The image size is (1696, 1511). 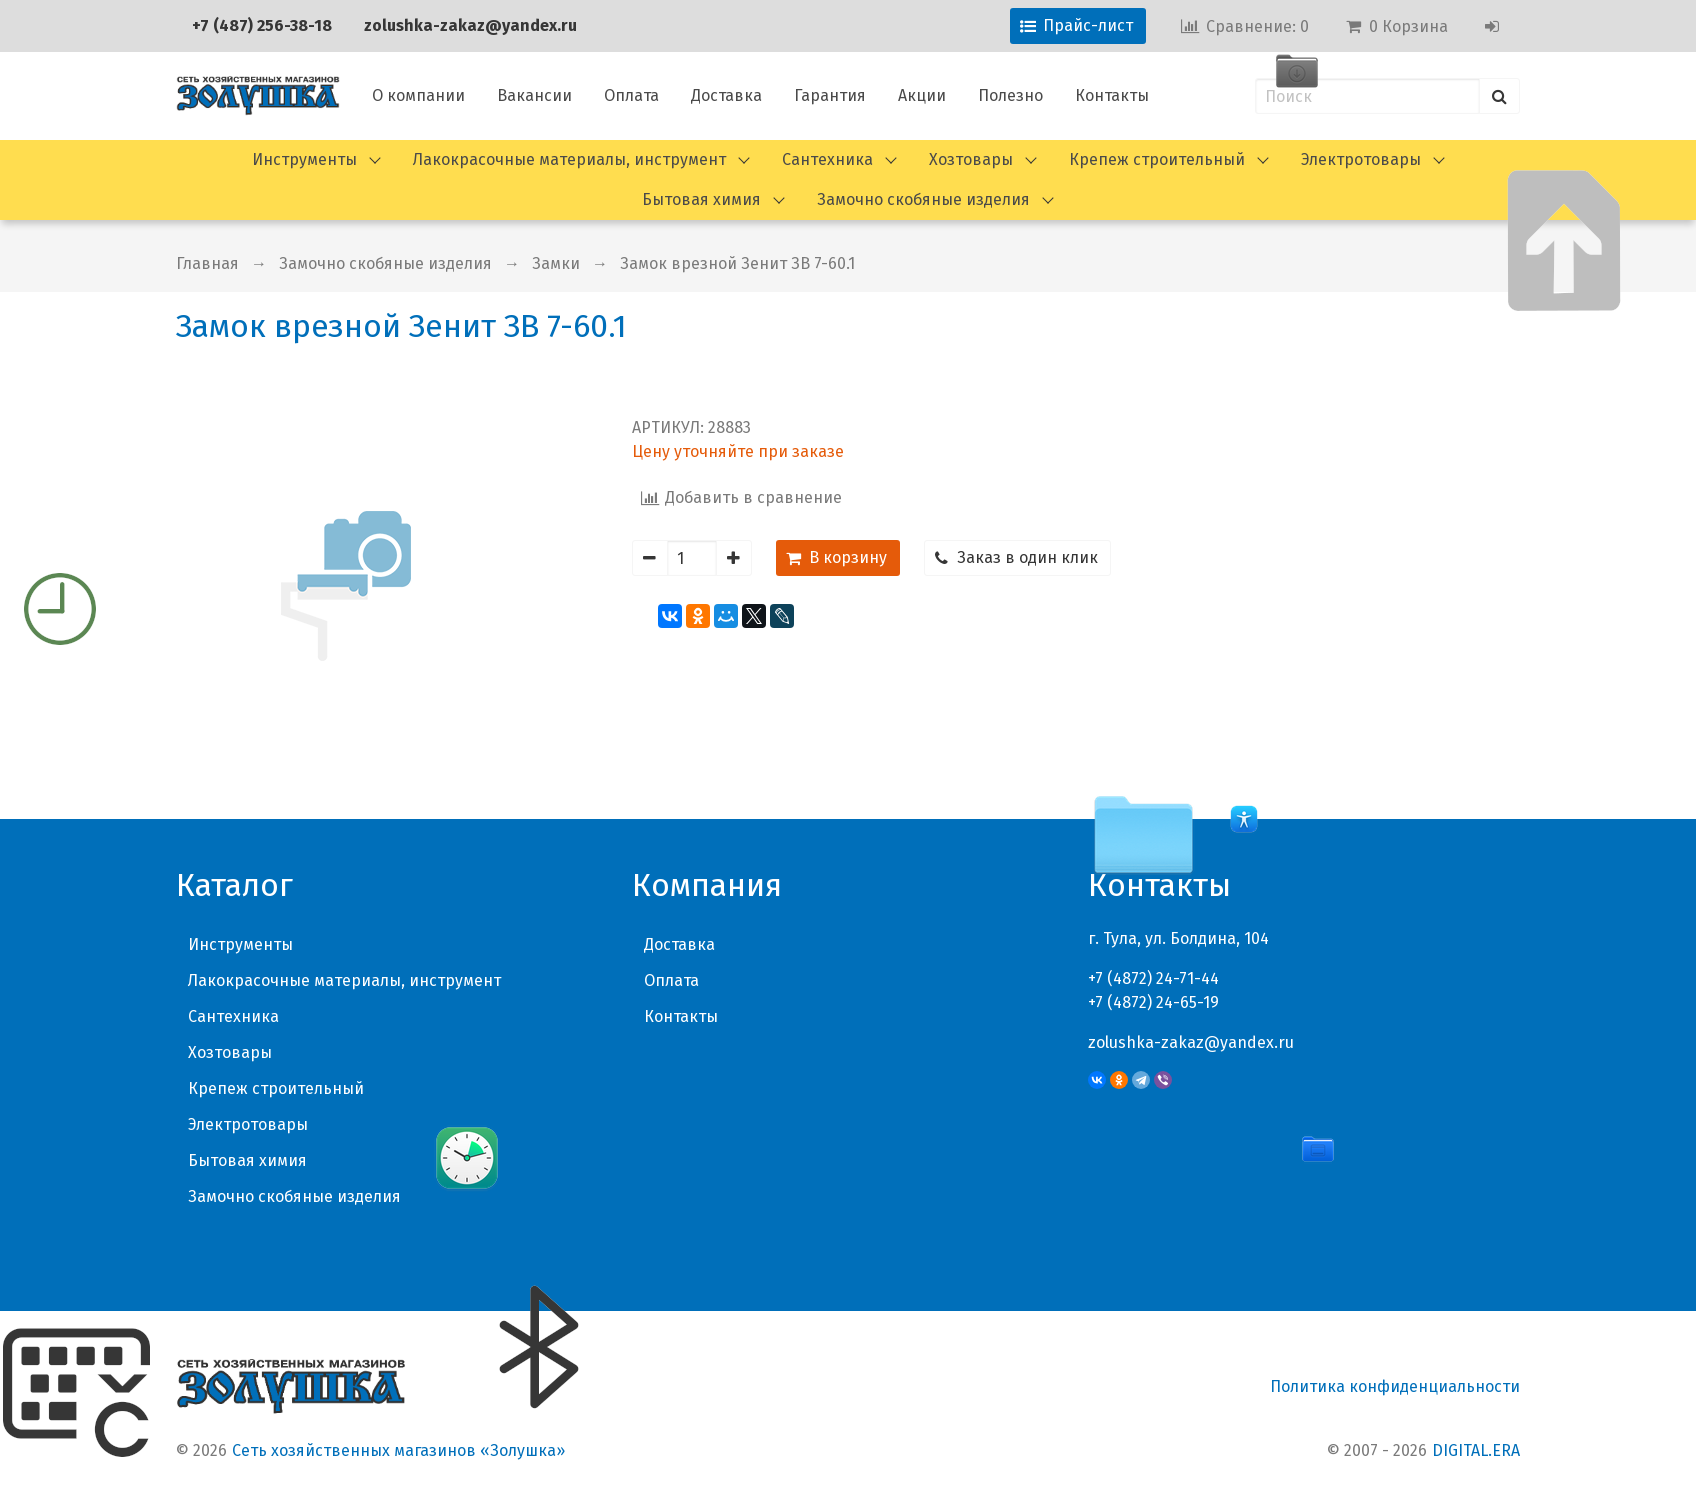 I want to click on access your downloads folder, so click(x=1297, y=71).